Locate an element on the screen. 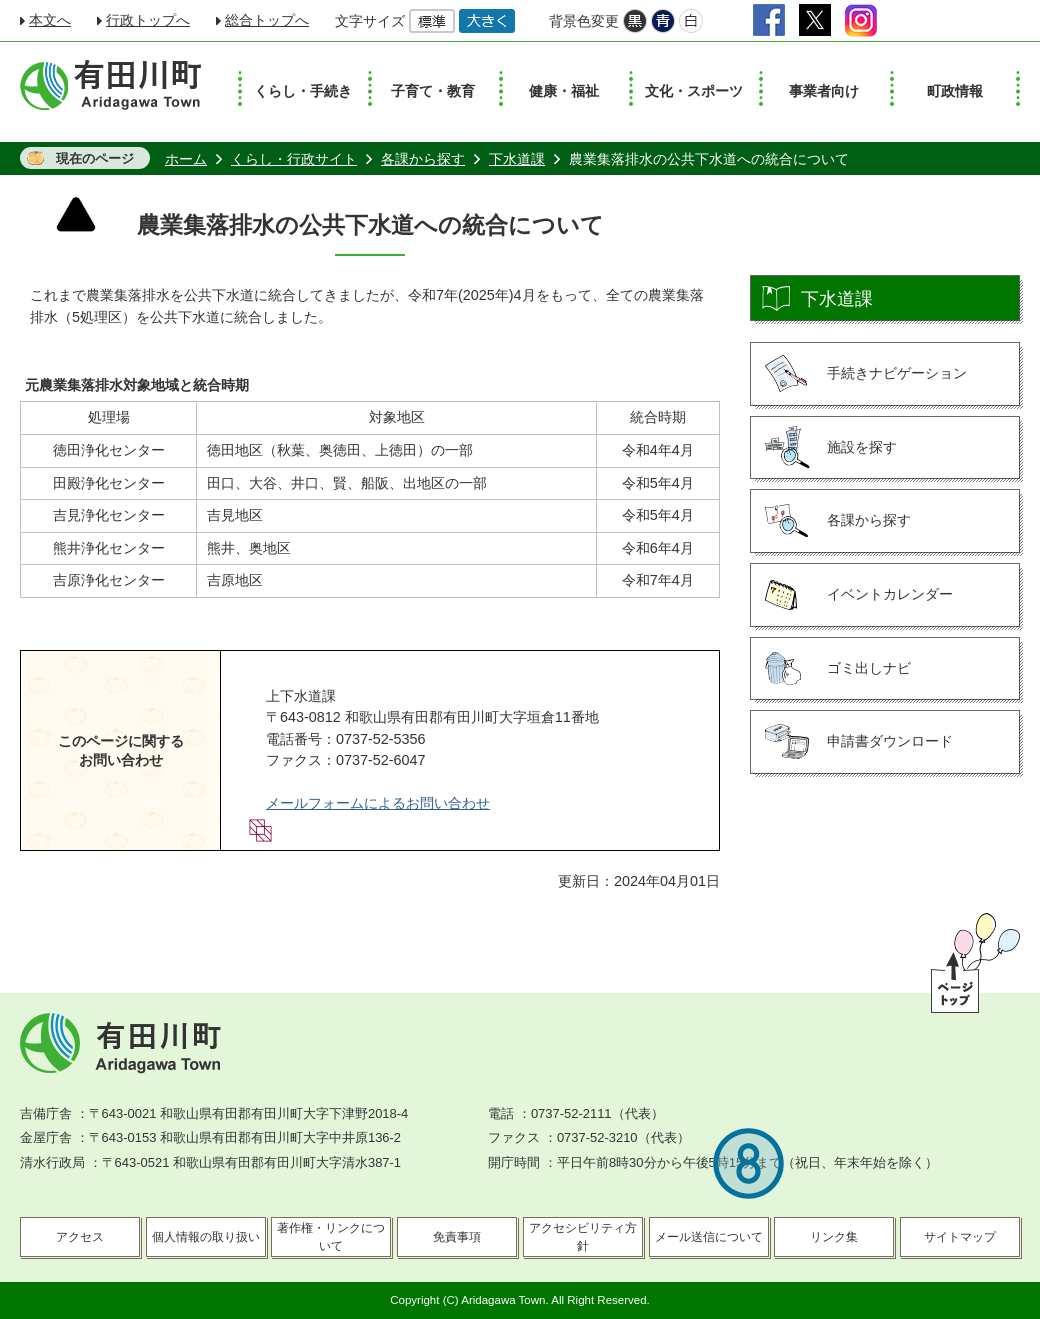  indicates a warning or alert status is located at coordinates (76, 215).